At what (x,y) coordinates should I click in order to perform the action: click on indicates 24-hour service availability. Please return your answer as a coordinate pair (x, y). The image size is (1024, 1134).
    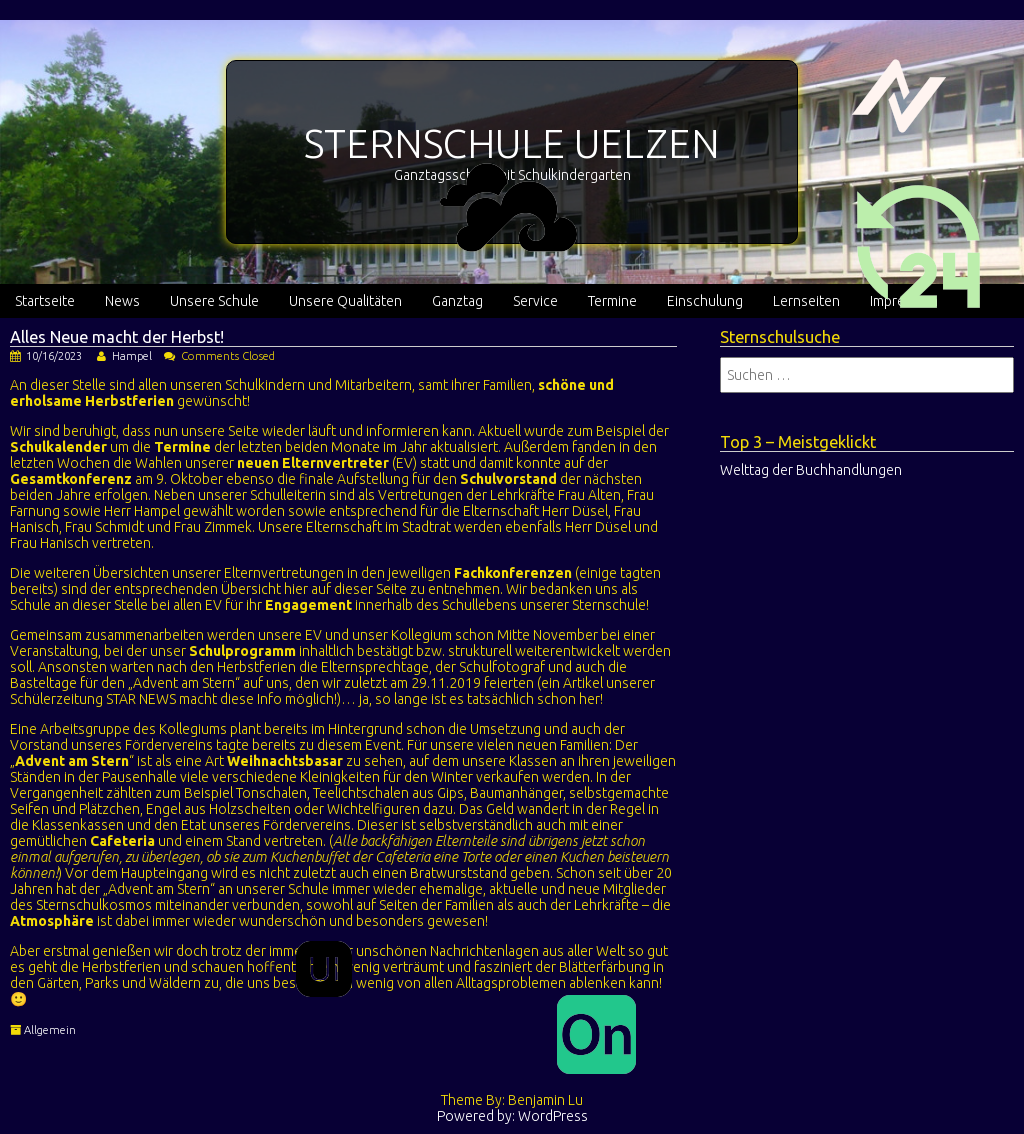
    Looking at the image, I should click on (918, 246).